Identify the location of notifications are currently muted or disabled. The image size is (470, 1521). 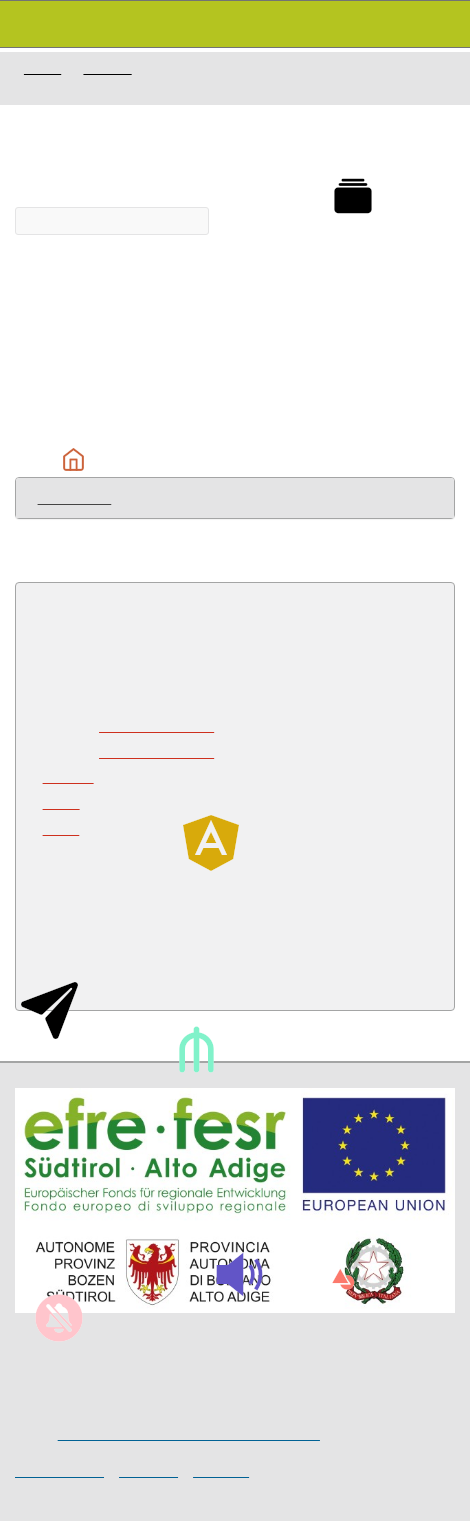
(59, 1318).